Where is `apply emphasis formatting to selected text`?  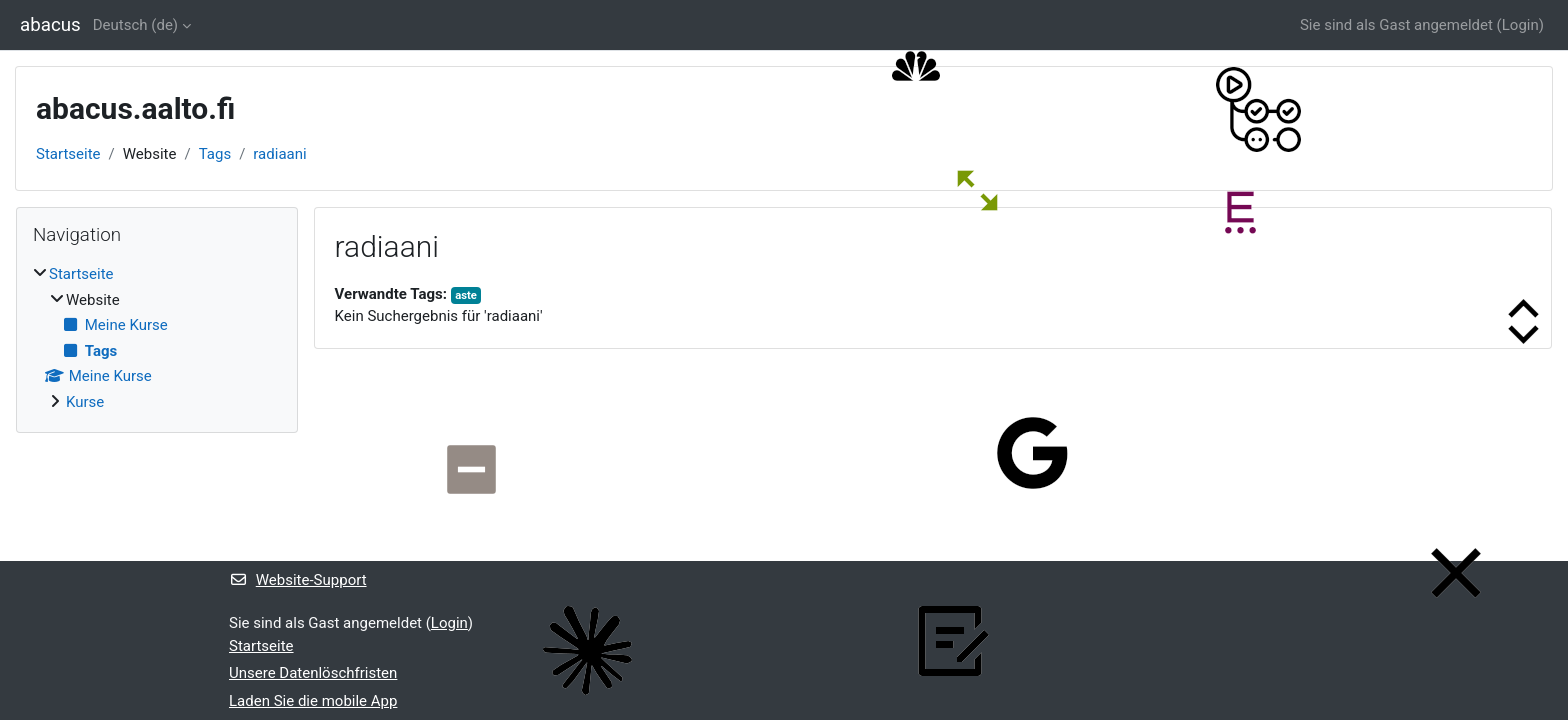 apply emphasis formatting to selected text is located at coordinates (1240, 211).